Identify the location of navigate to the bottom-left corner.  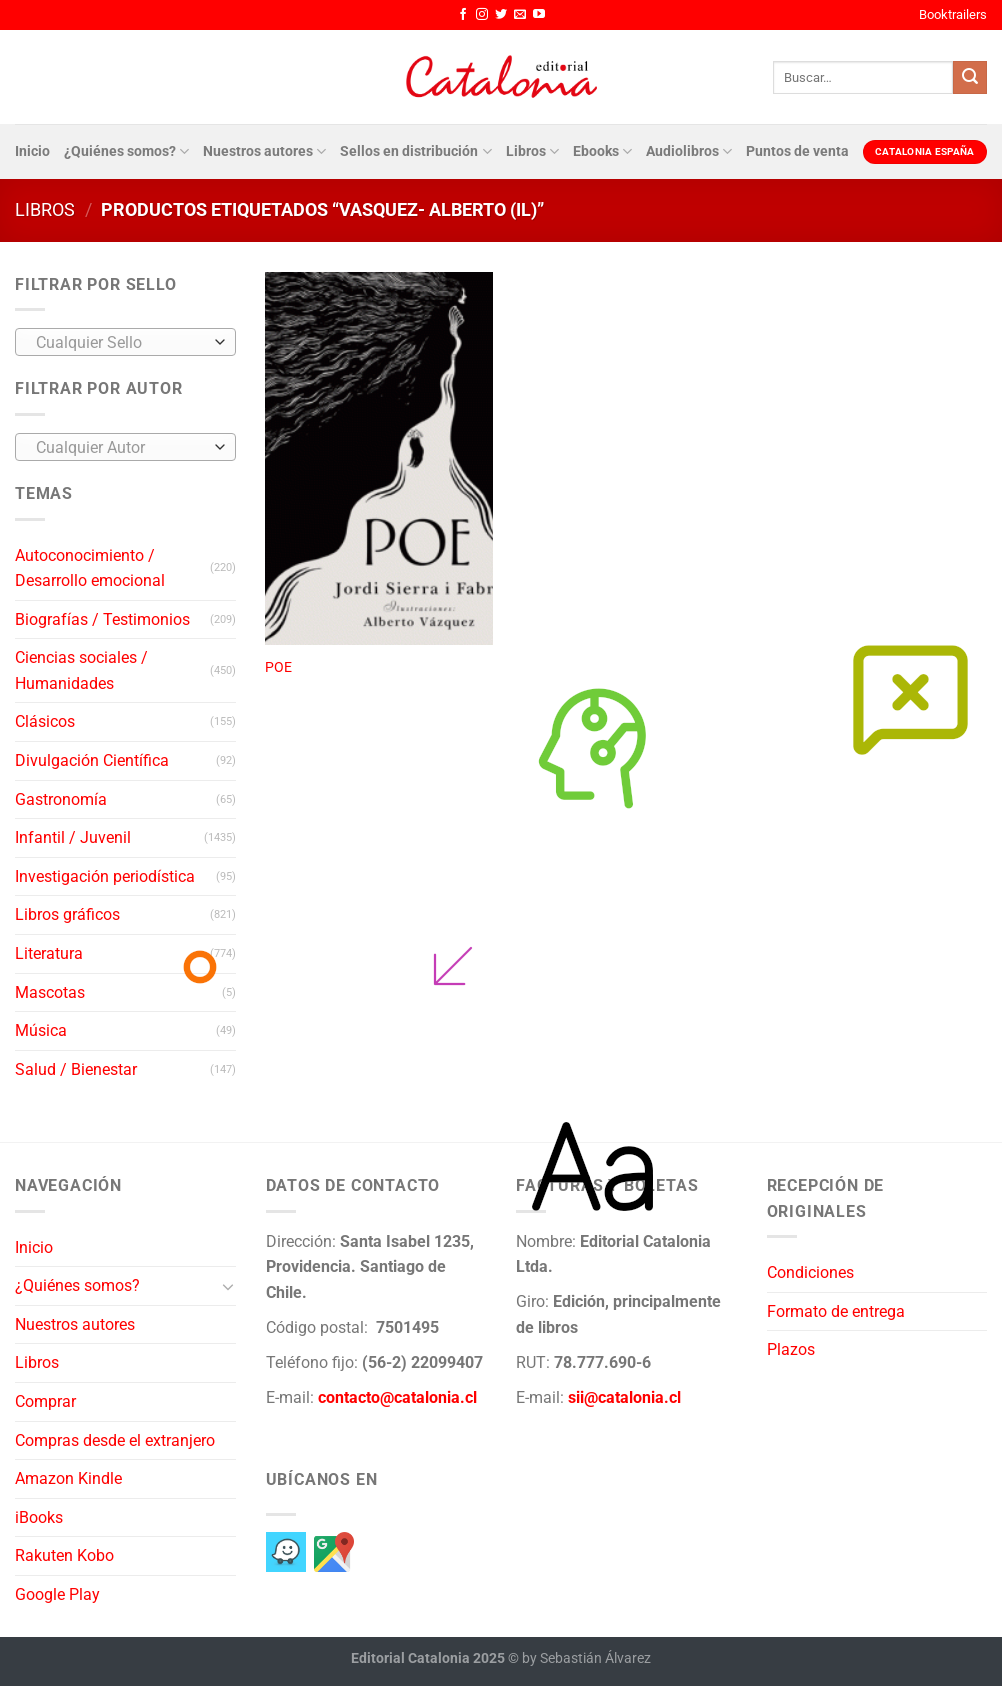
(453, 966).